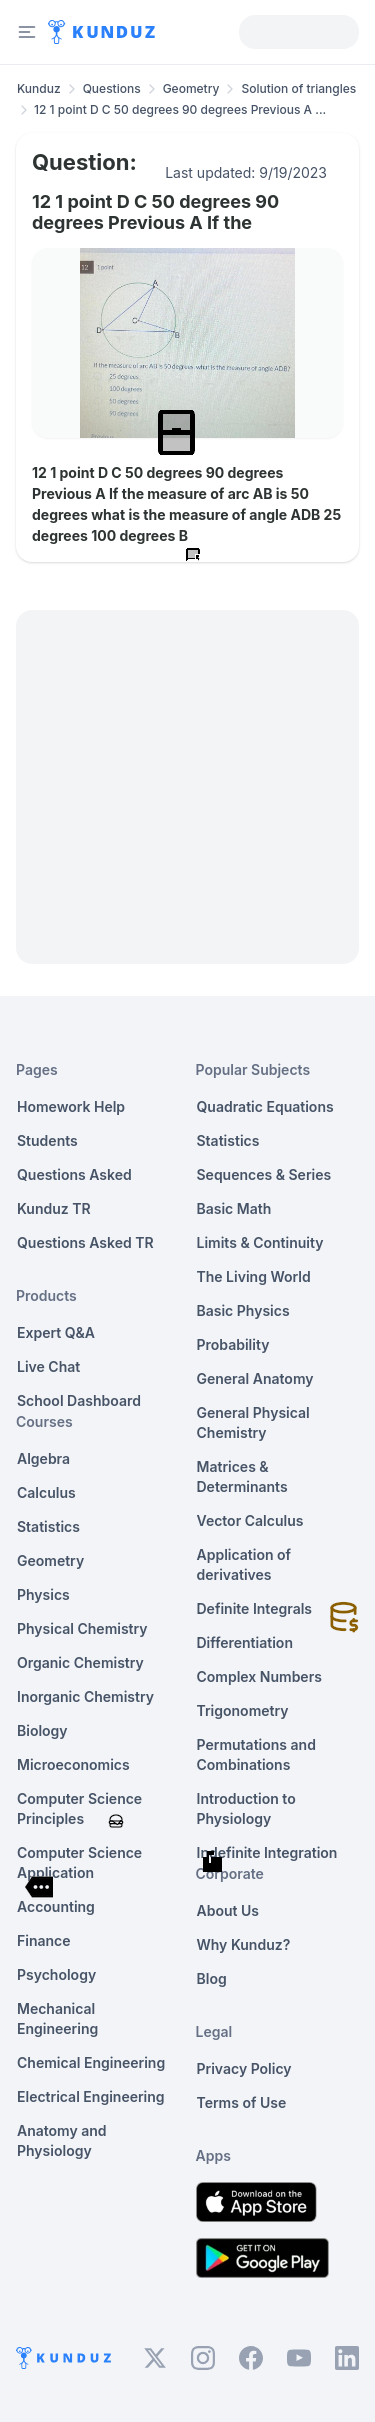 The width and height of the screenshot is (375, 2422). I want to click on view window sensor status, so click(176, 432).